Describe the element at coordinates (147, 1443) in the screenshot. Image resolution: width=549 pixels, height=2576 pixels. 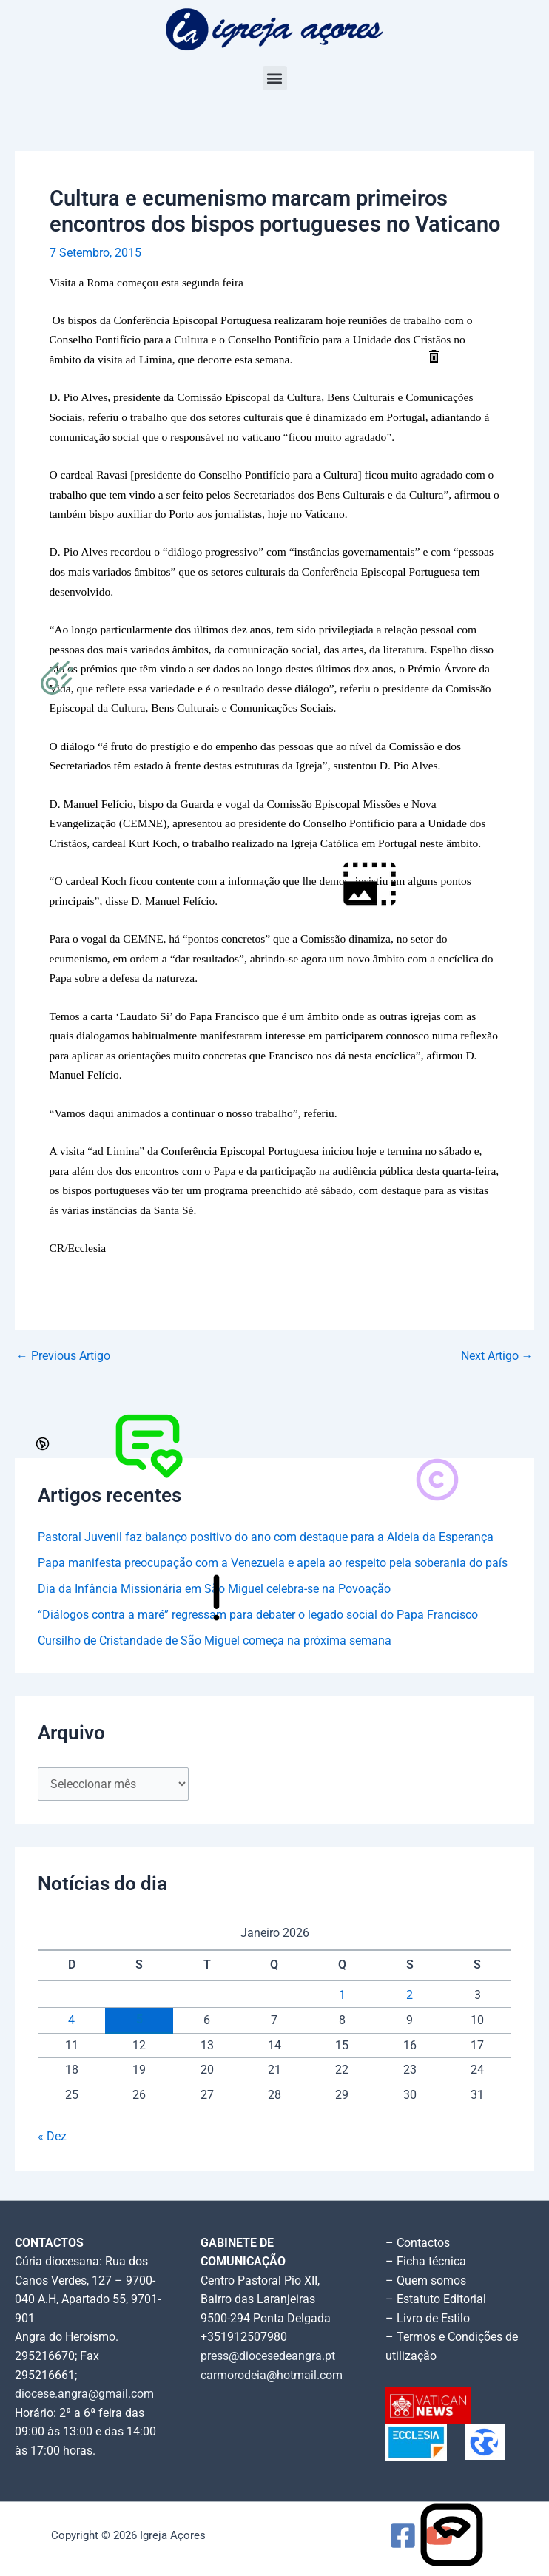
I see `view liked or favorited messages` at that location.